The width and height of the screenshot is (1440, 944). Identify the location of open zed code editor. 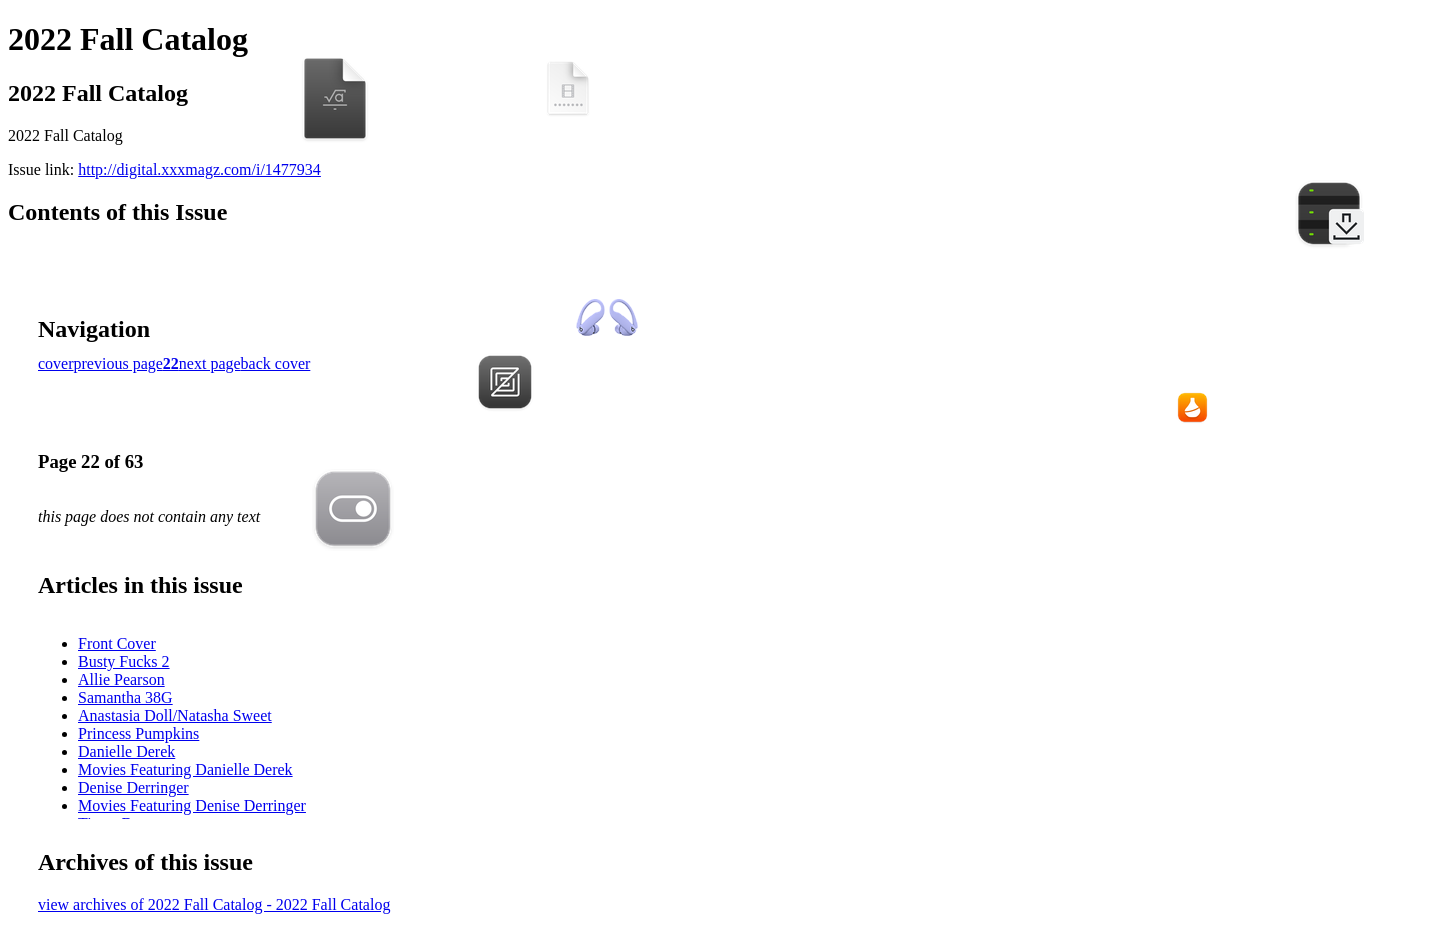
(505, 382).